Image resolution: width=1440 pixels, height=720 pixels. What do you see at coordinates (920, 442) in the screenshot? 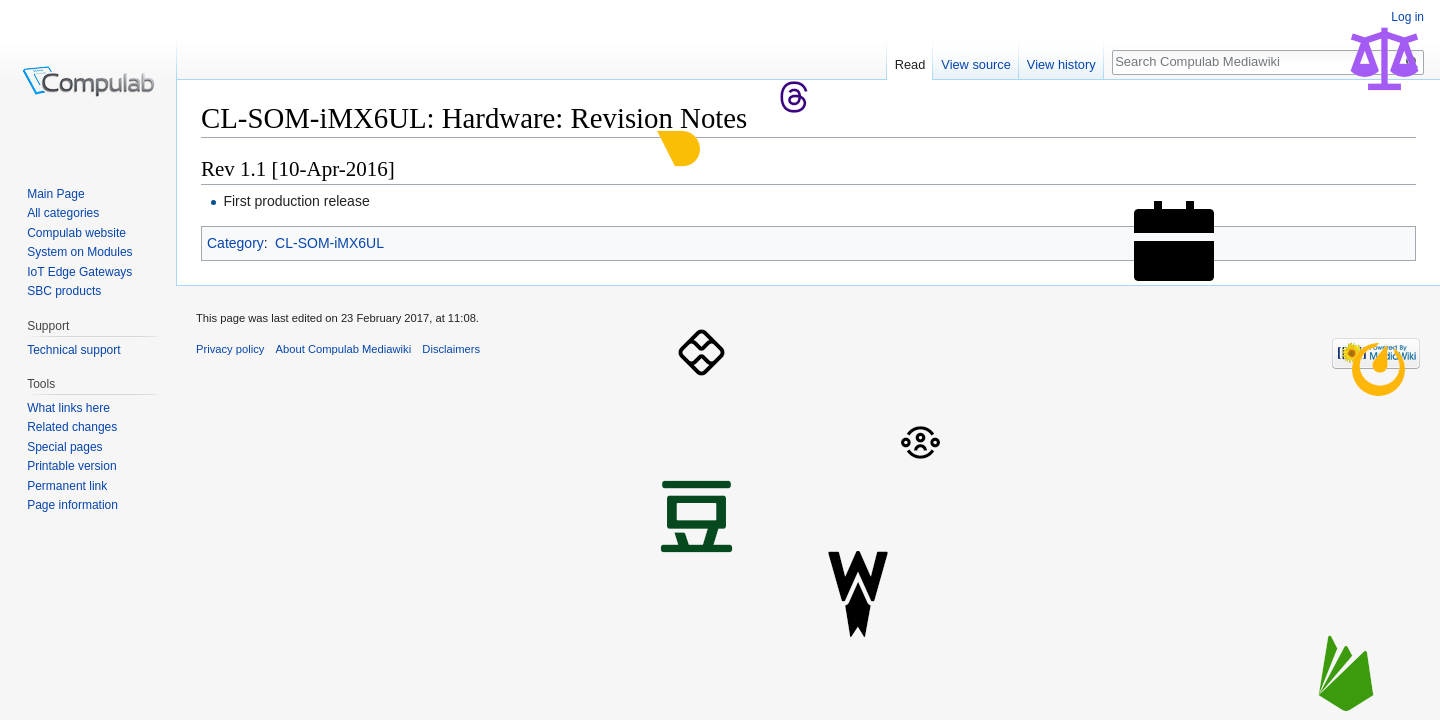
I see `view community members` at bounding box center [920, 442].